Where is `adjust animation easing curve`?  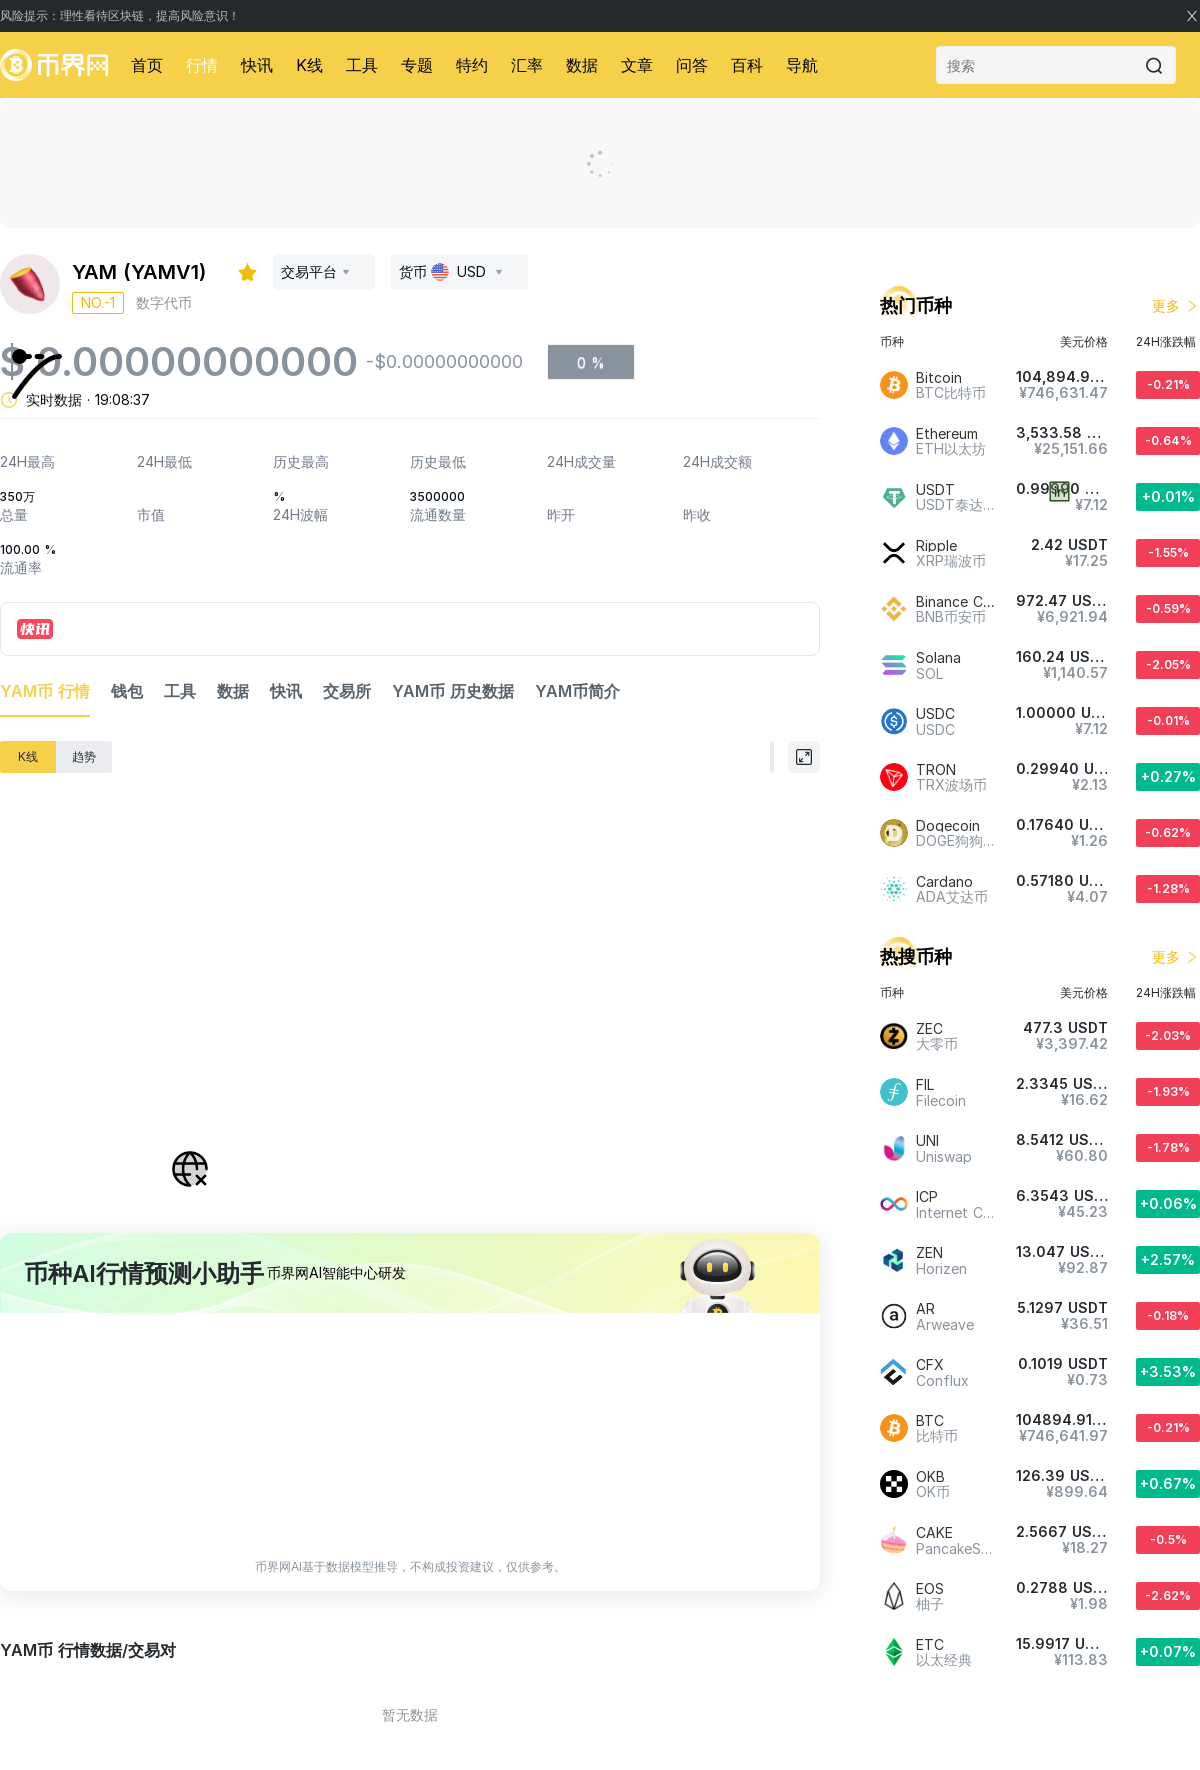 adjust animation easing curve is located at coordinates (37, 374).